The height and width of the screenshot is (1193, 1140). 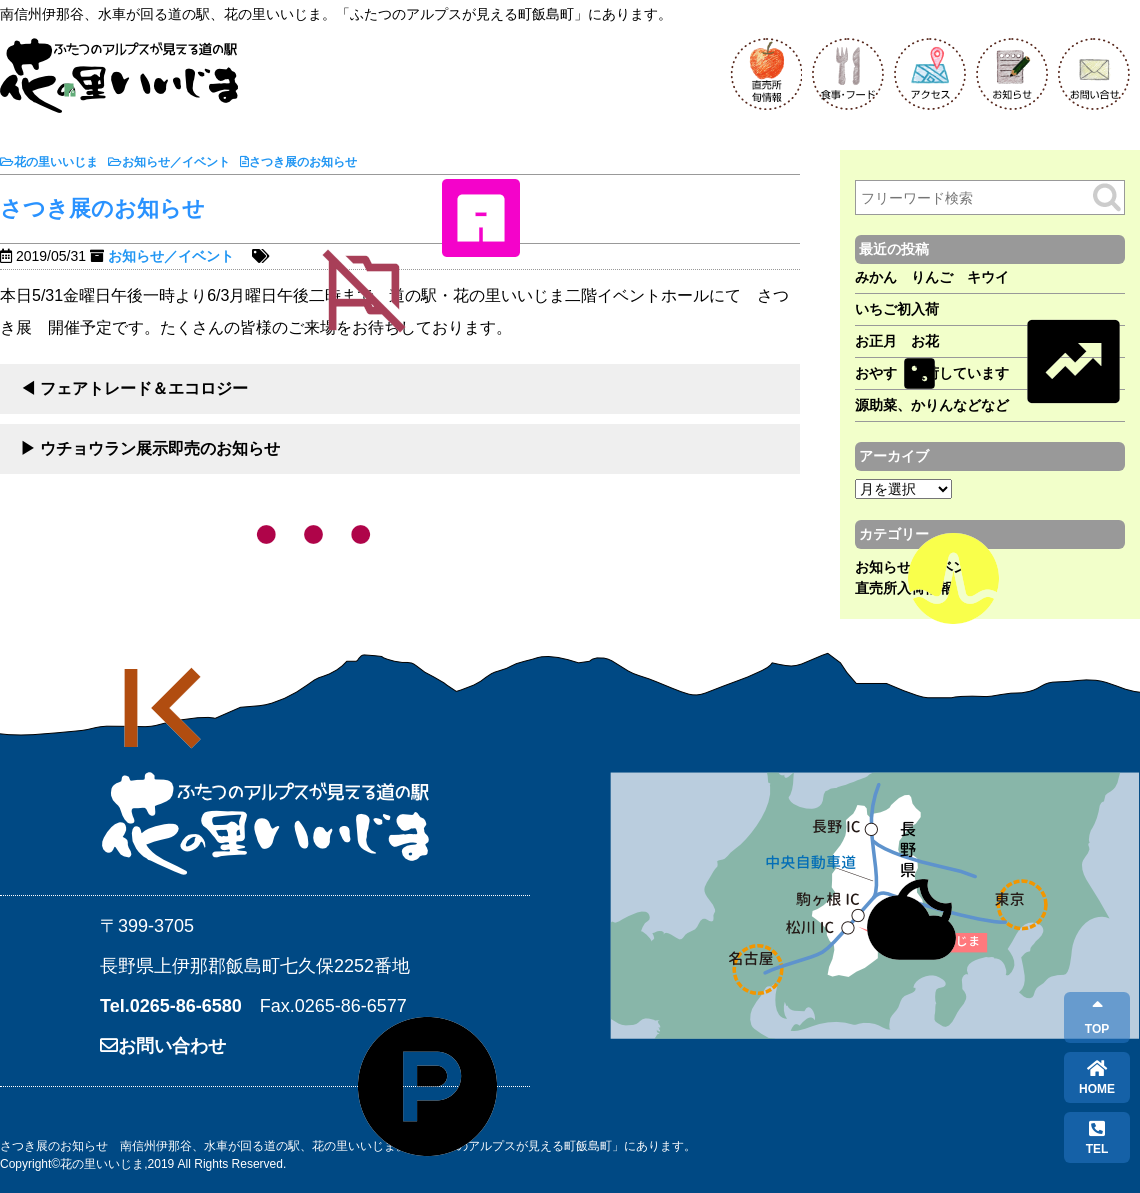 What do you see at coordinates (911, 923) in the screenshot?
I see `indicates partly cloudy night weather` at bounding box center [911, 923].